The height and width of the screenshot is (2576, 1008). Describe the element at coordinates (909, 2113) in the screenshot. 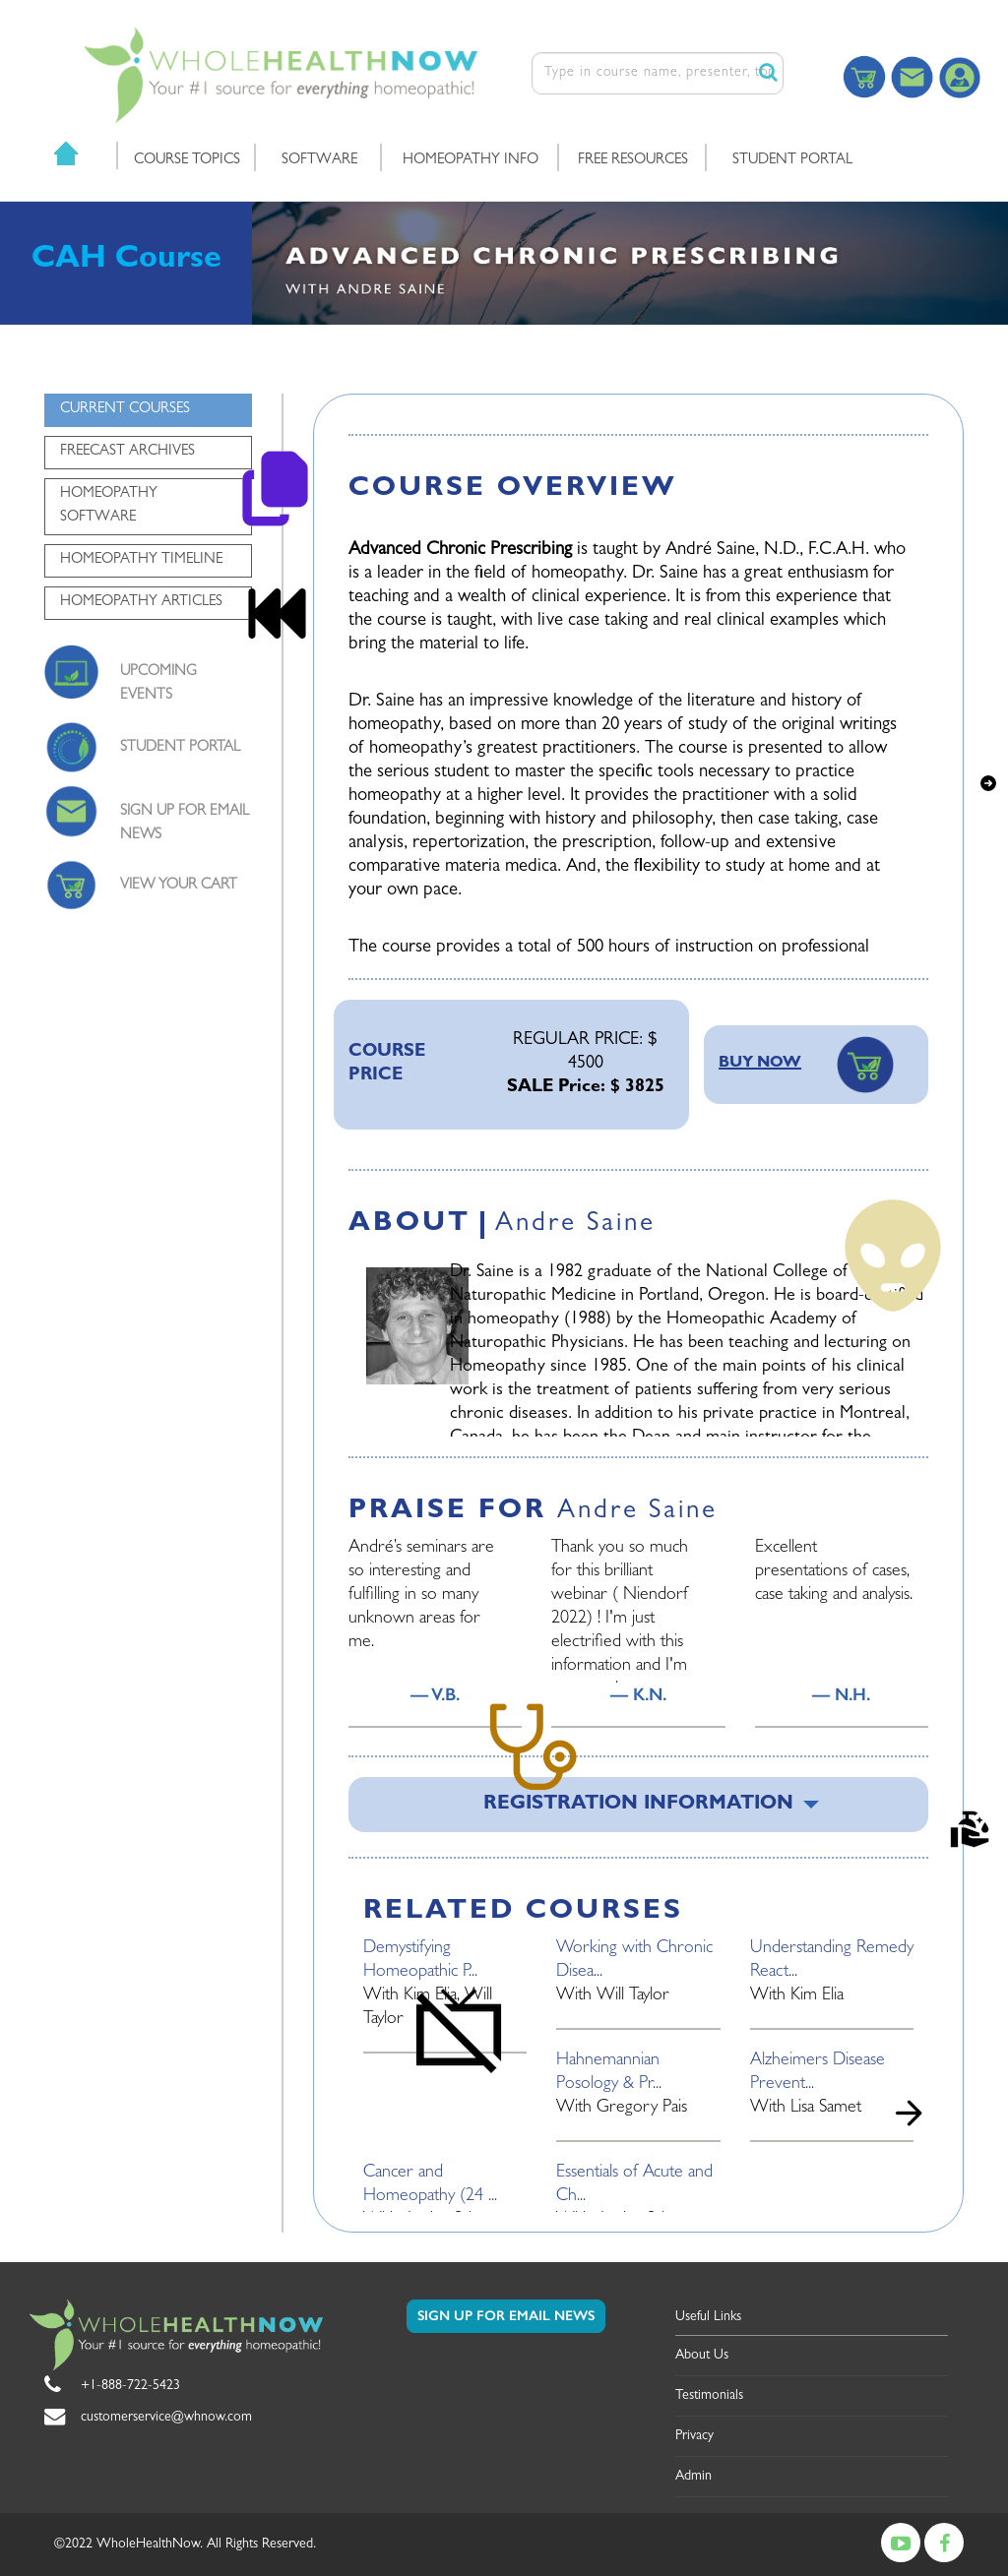

I see `navigate to the next page or step` at that location.